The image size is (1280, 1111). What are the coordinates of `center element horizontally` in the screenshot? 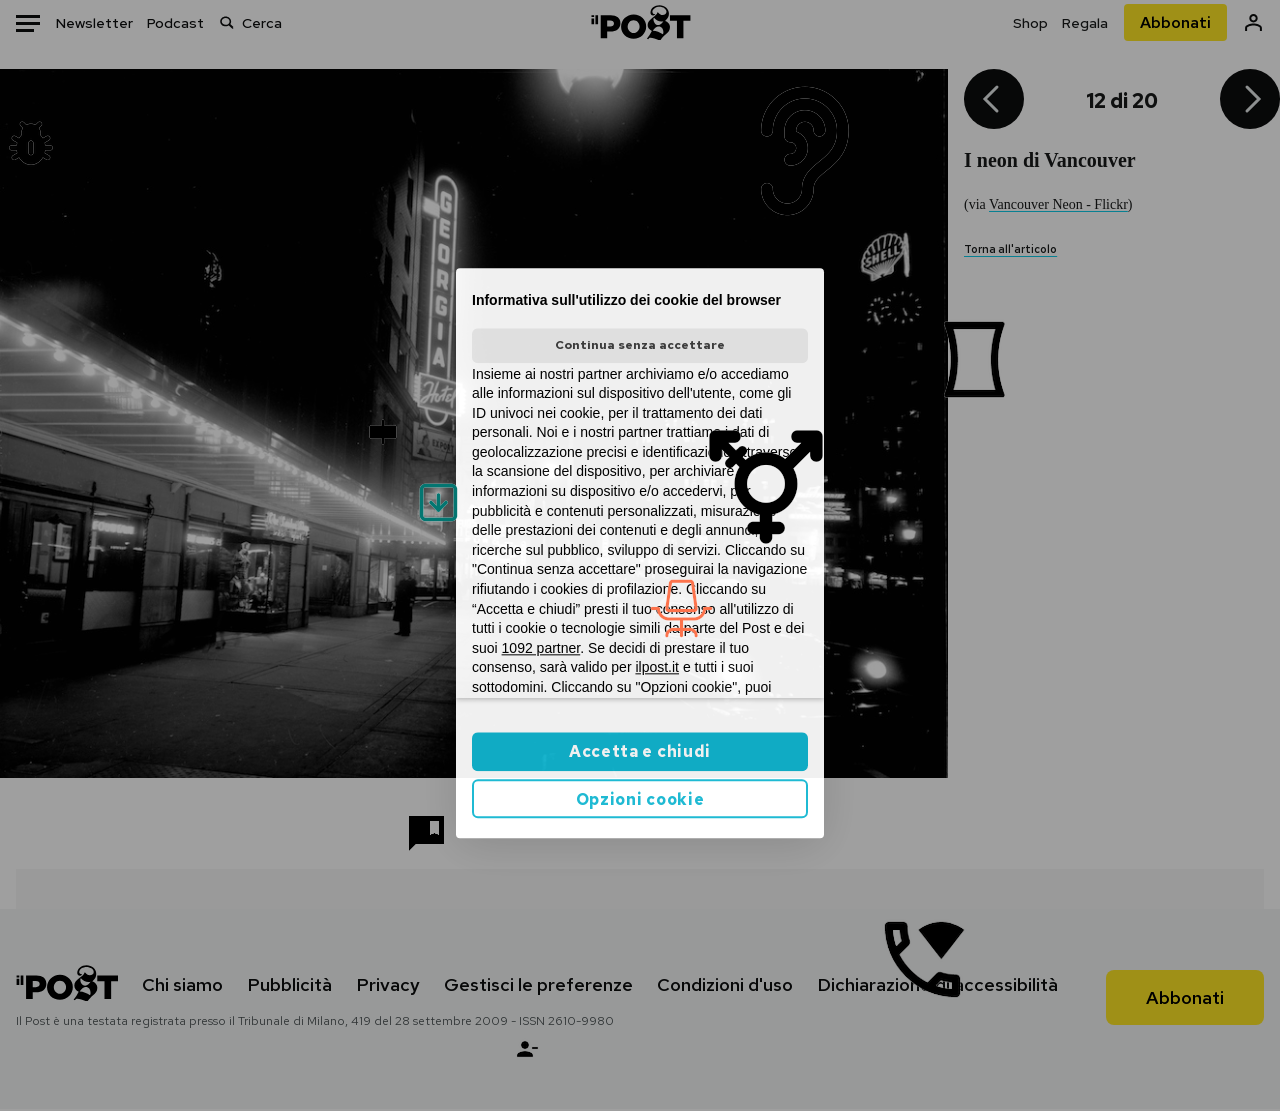 It's located at (383, 432).